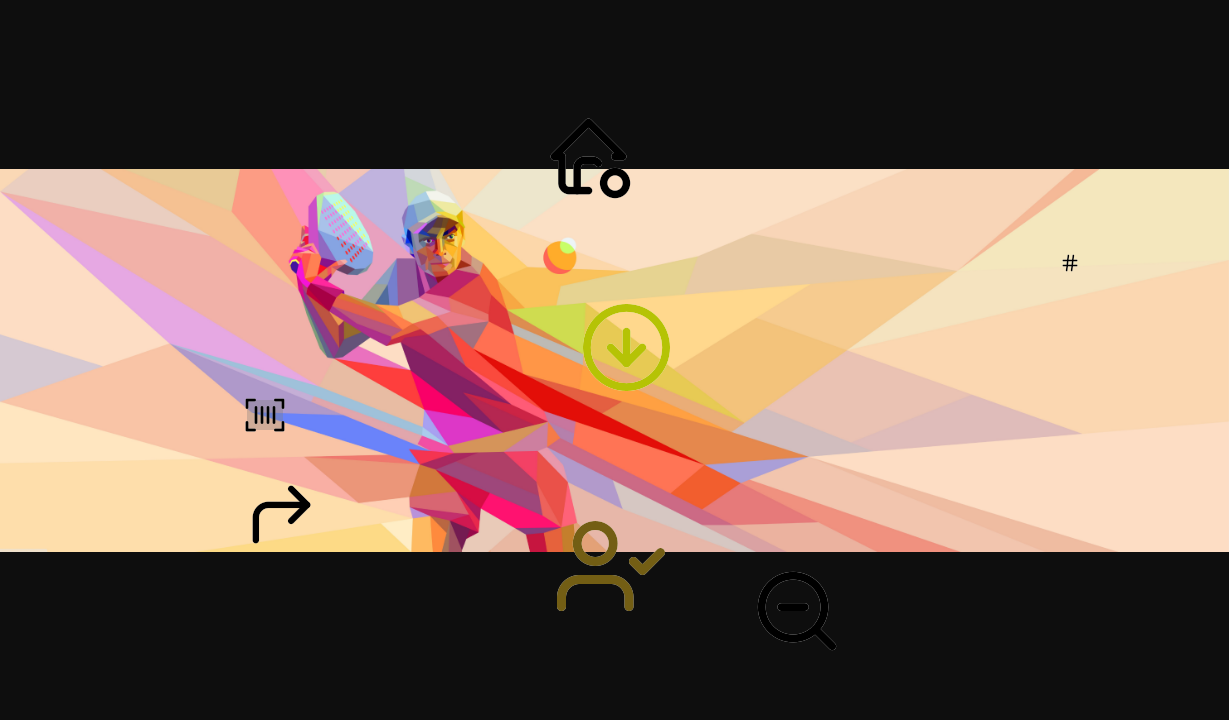 The image size is (1229, 720). What do you see at coordinates (611, 566) in the screenshot?
I see `verify or approve a user account` at bounding box center [611, 566].